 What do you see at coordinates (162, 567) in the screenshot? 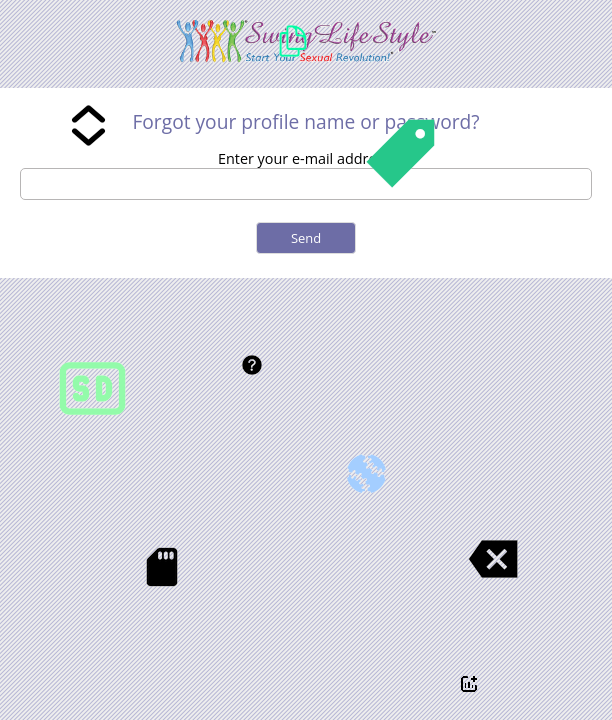
I see `access SD card storage` at bounding box center [162, 567].